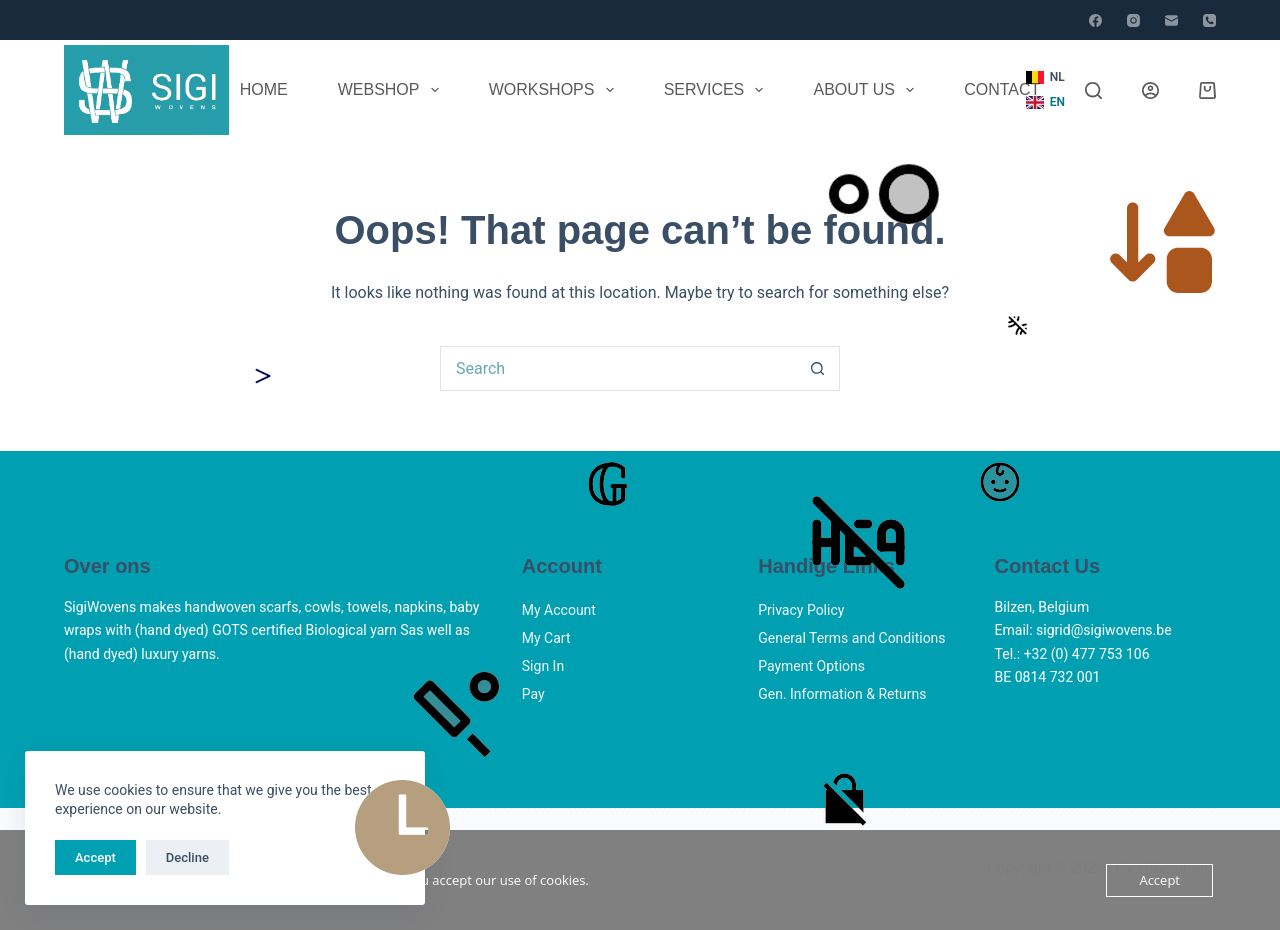  I want to click on toggle HDR strong mode for photos, so click(884, 194).